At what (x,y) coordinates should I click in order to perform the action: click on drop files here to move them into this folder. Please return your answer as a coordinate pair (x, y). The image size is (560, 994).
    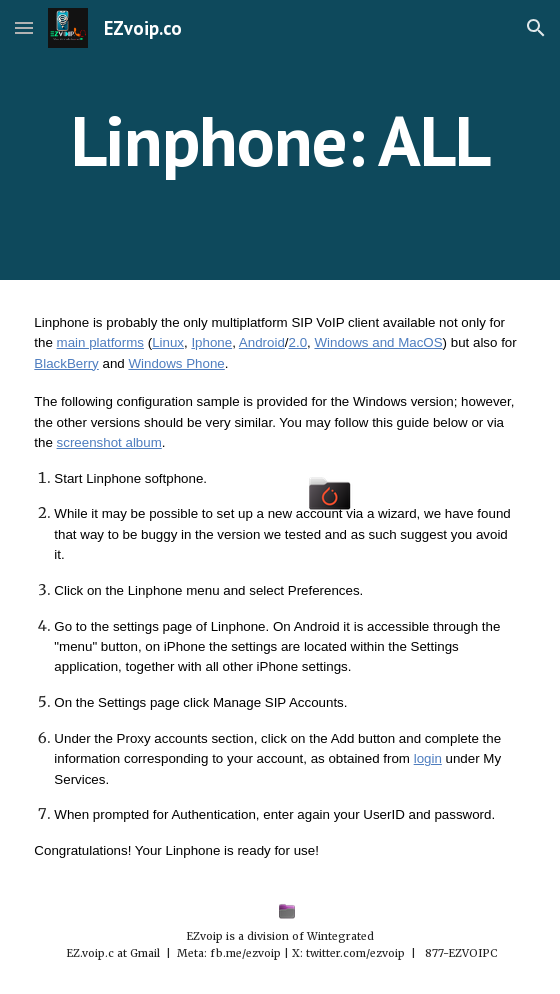
    Looking at the image, I should click on (287, 911).